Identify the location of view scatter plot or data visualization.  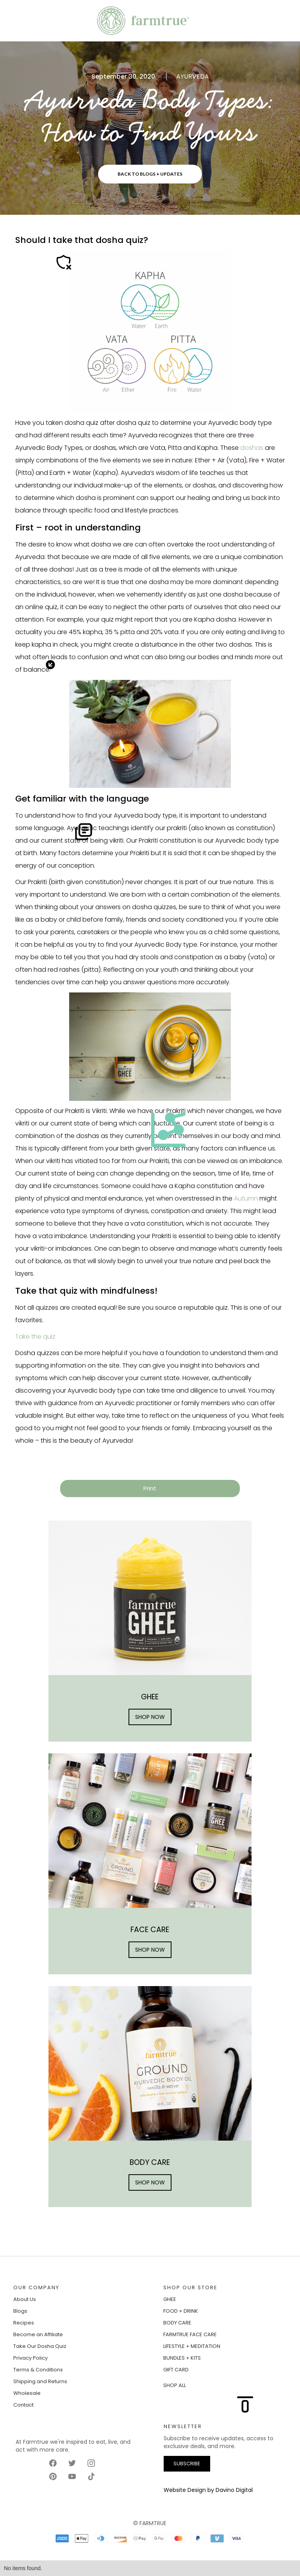
(168, 1130).